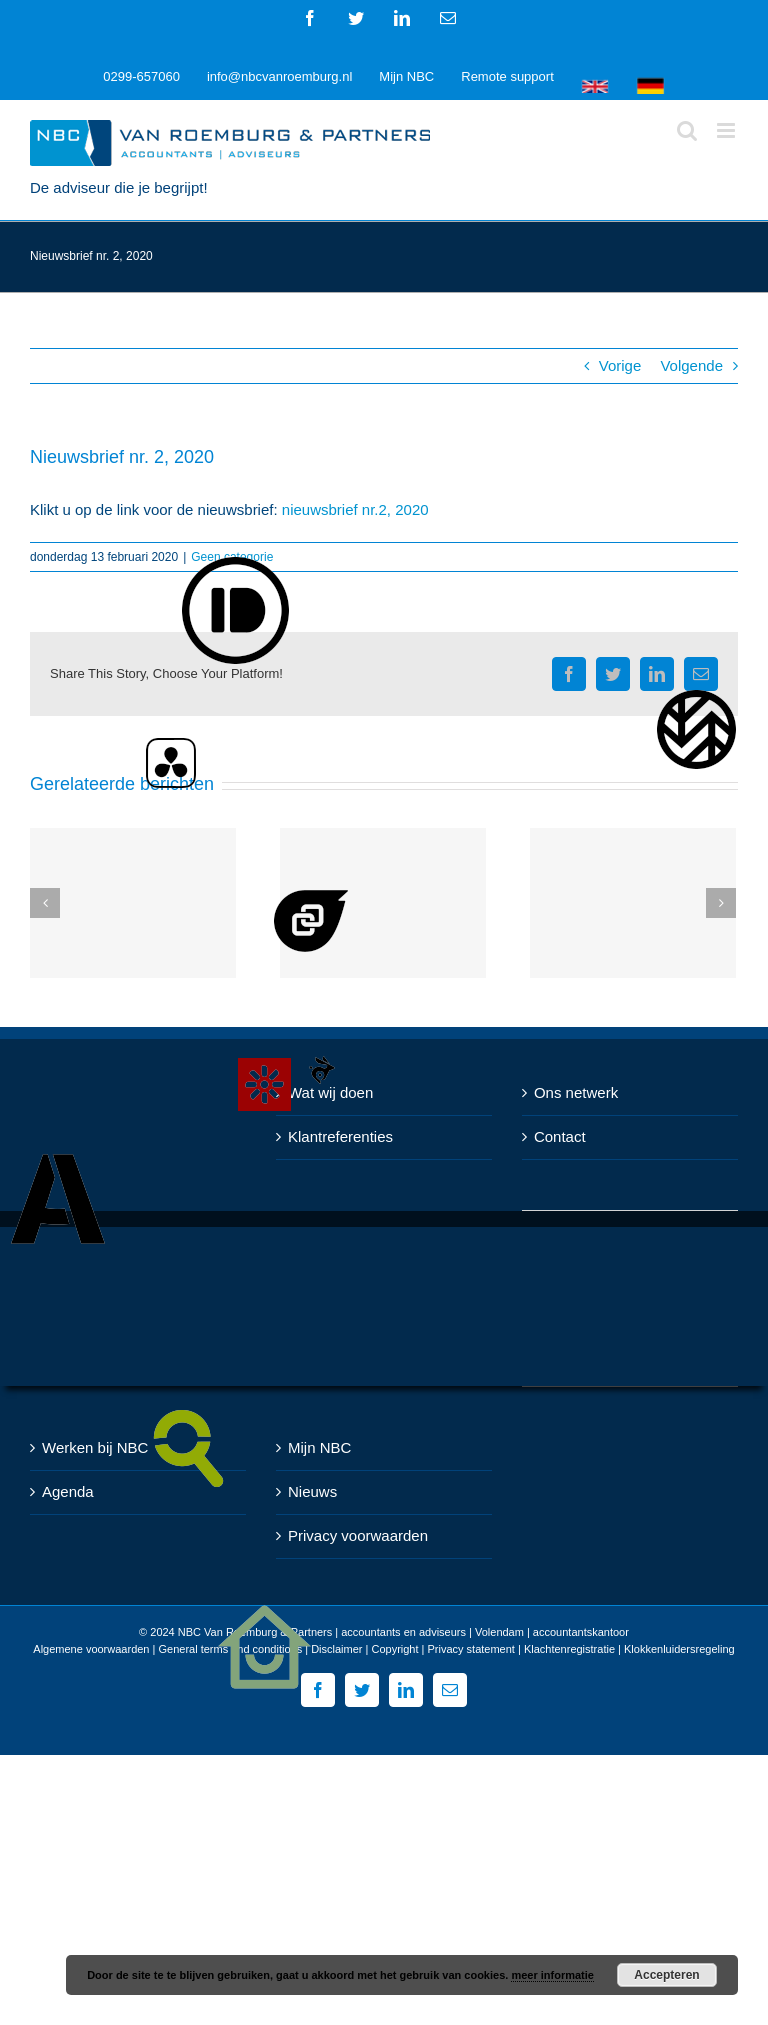 This screenshot has height=2025, width=768. Describe the element at coordinates (264, 1650) in the screenshot. I see `go to home screen` at that location.